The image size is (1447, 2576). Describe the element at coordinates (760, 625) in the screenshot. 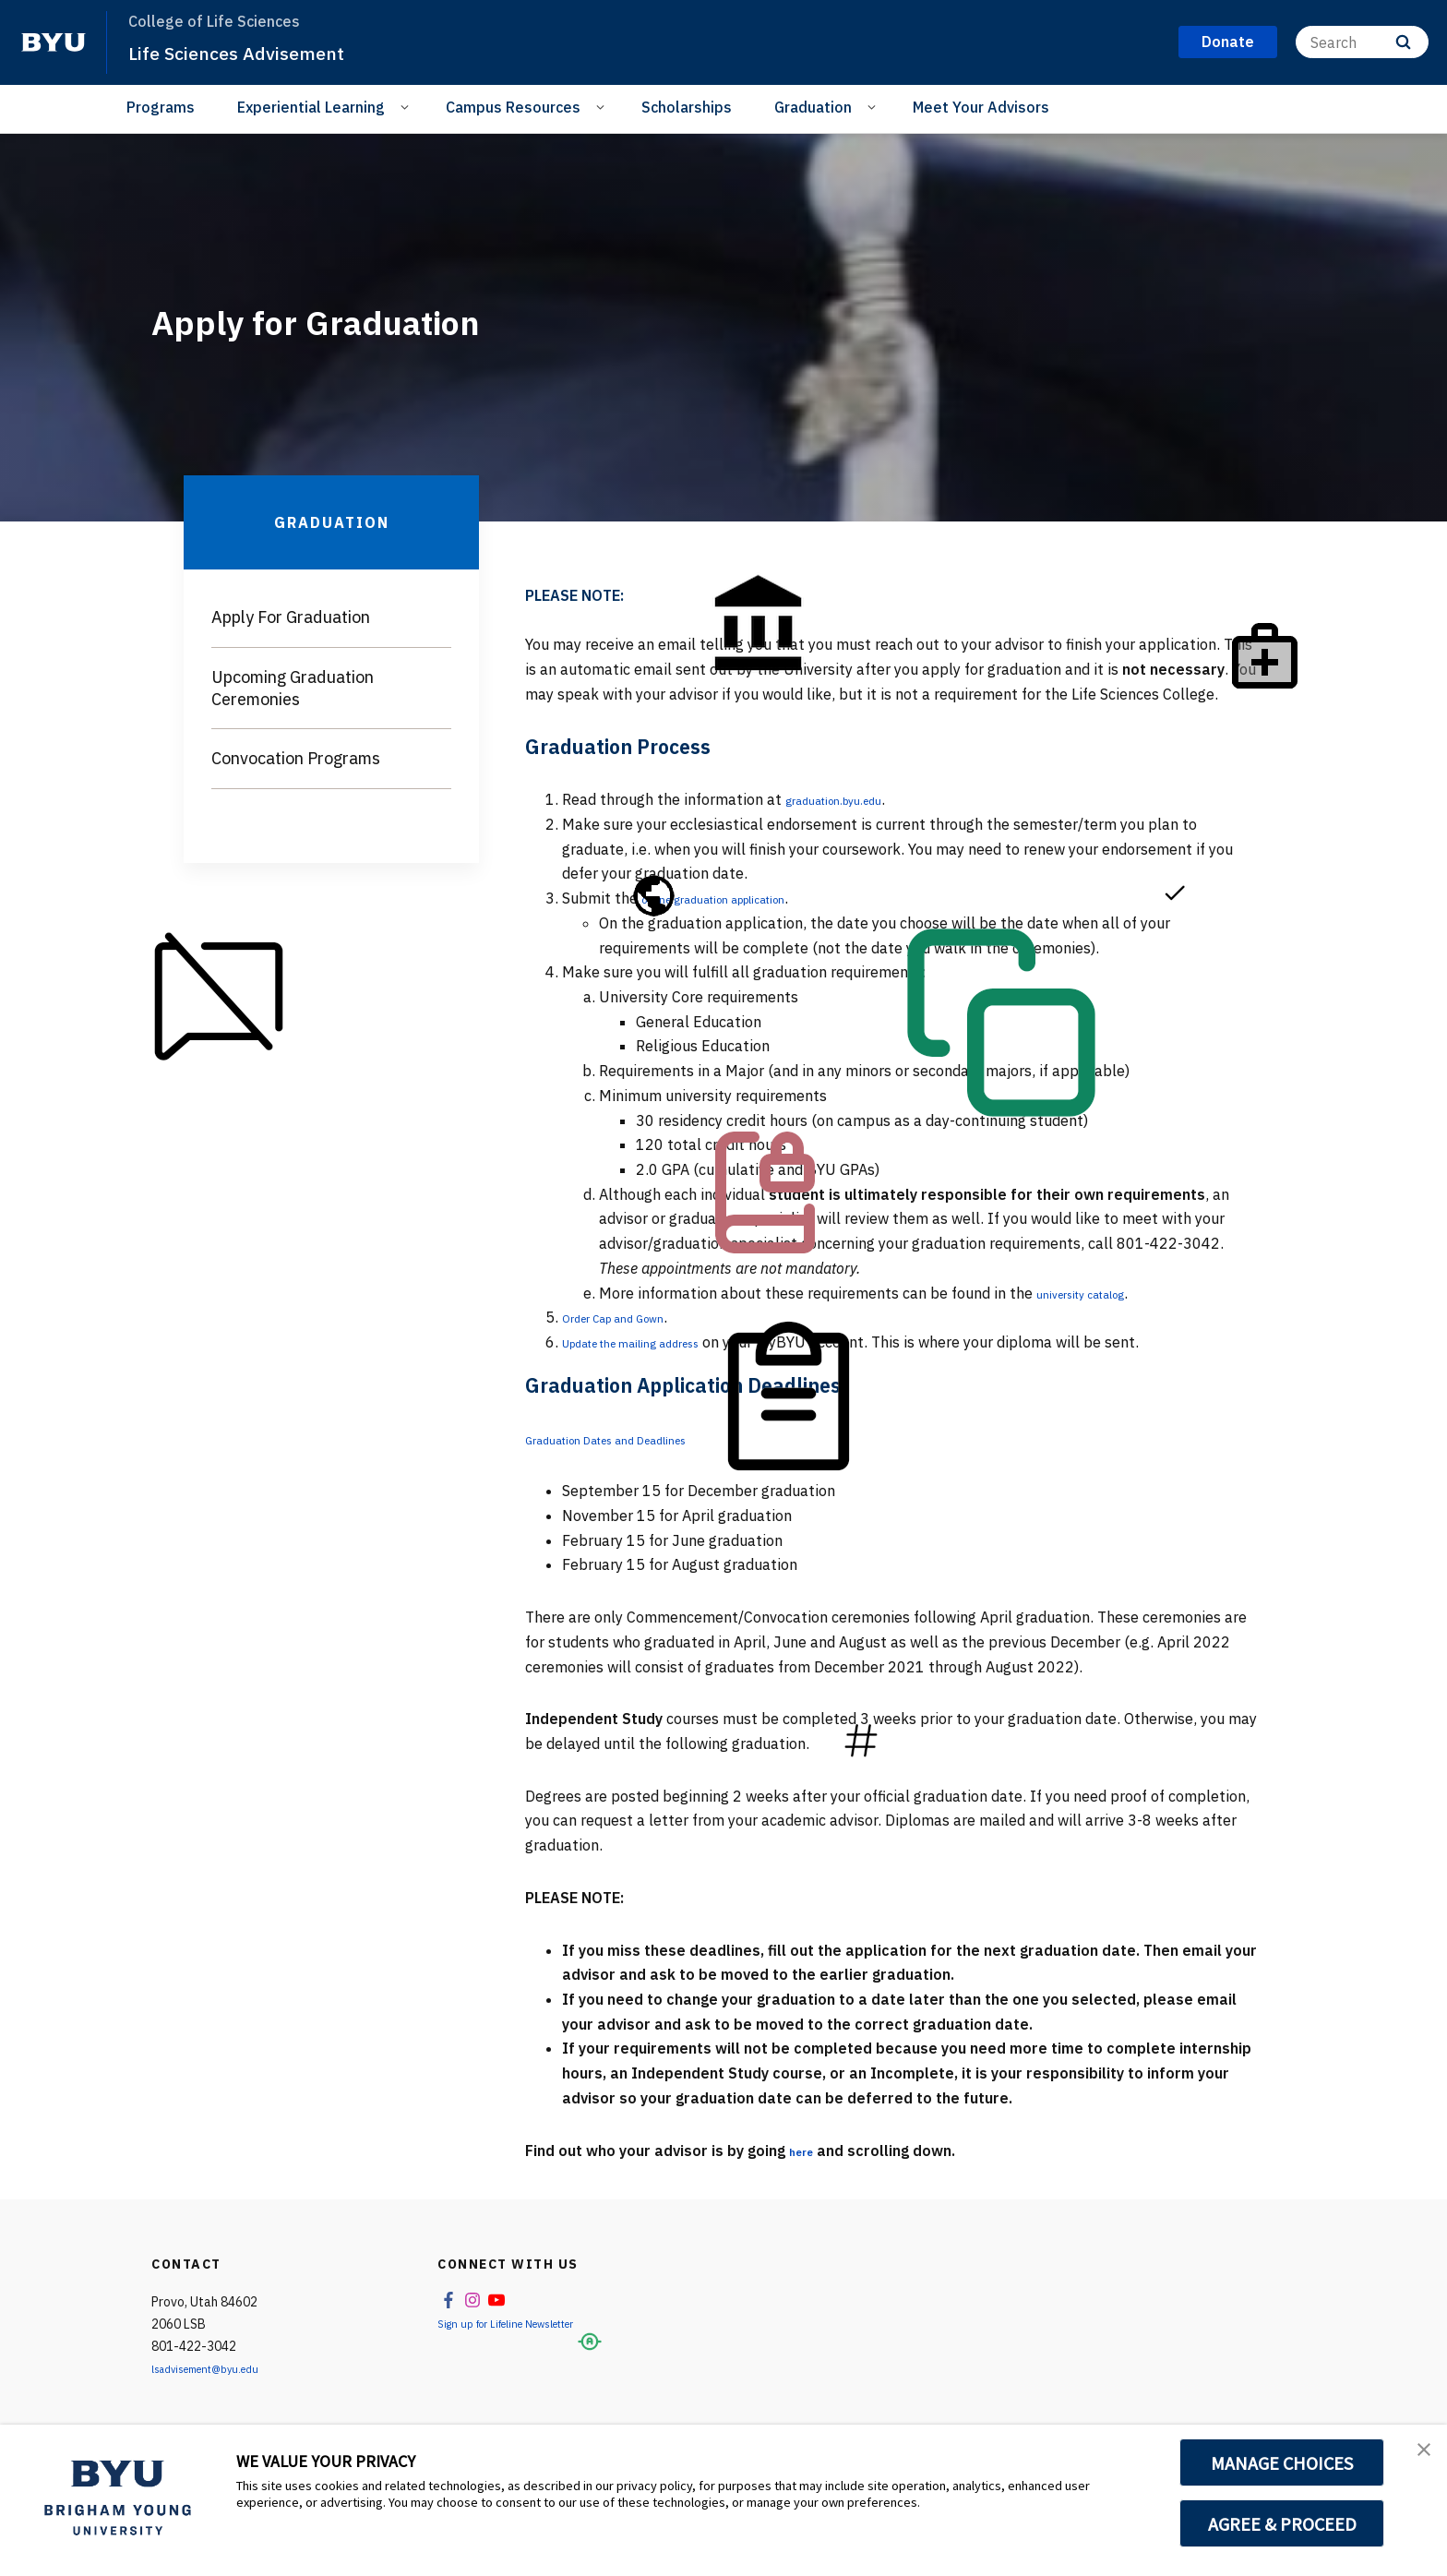

I see `access banking or financial services` at that location.